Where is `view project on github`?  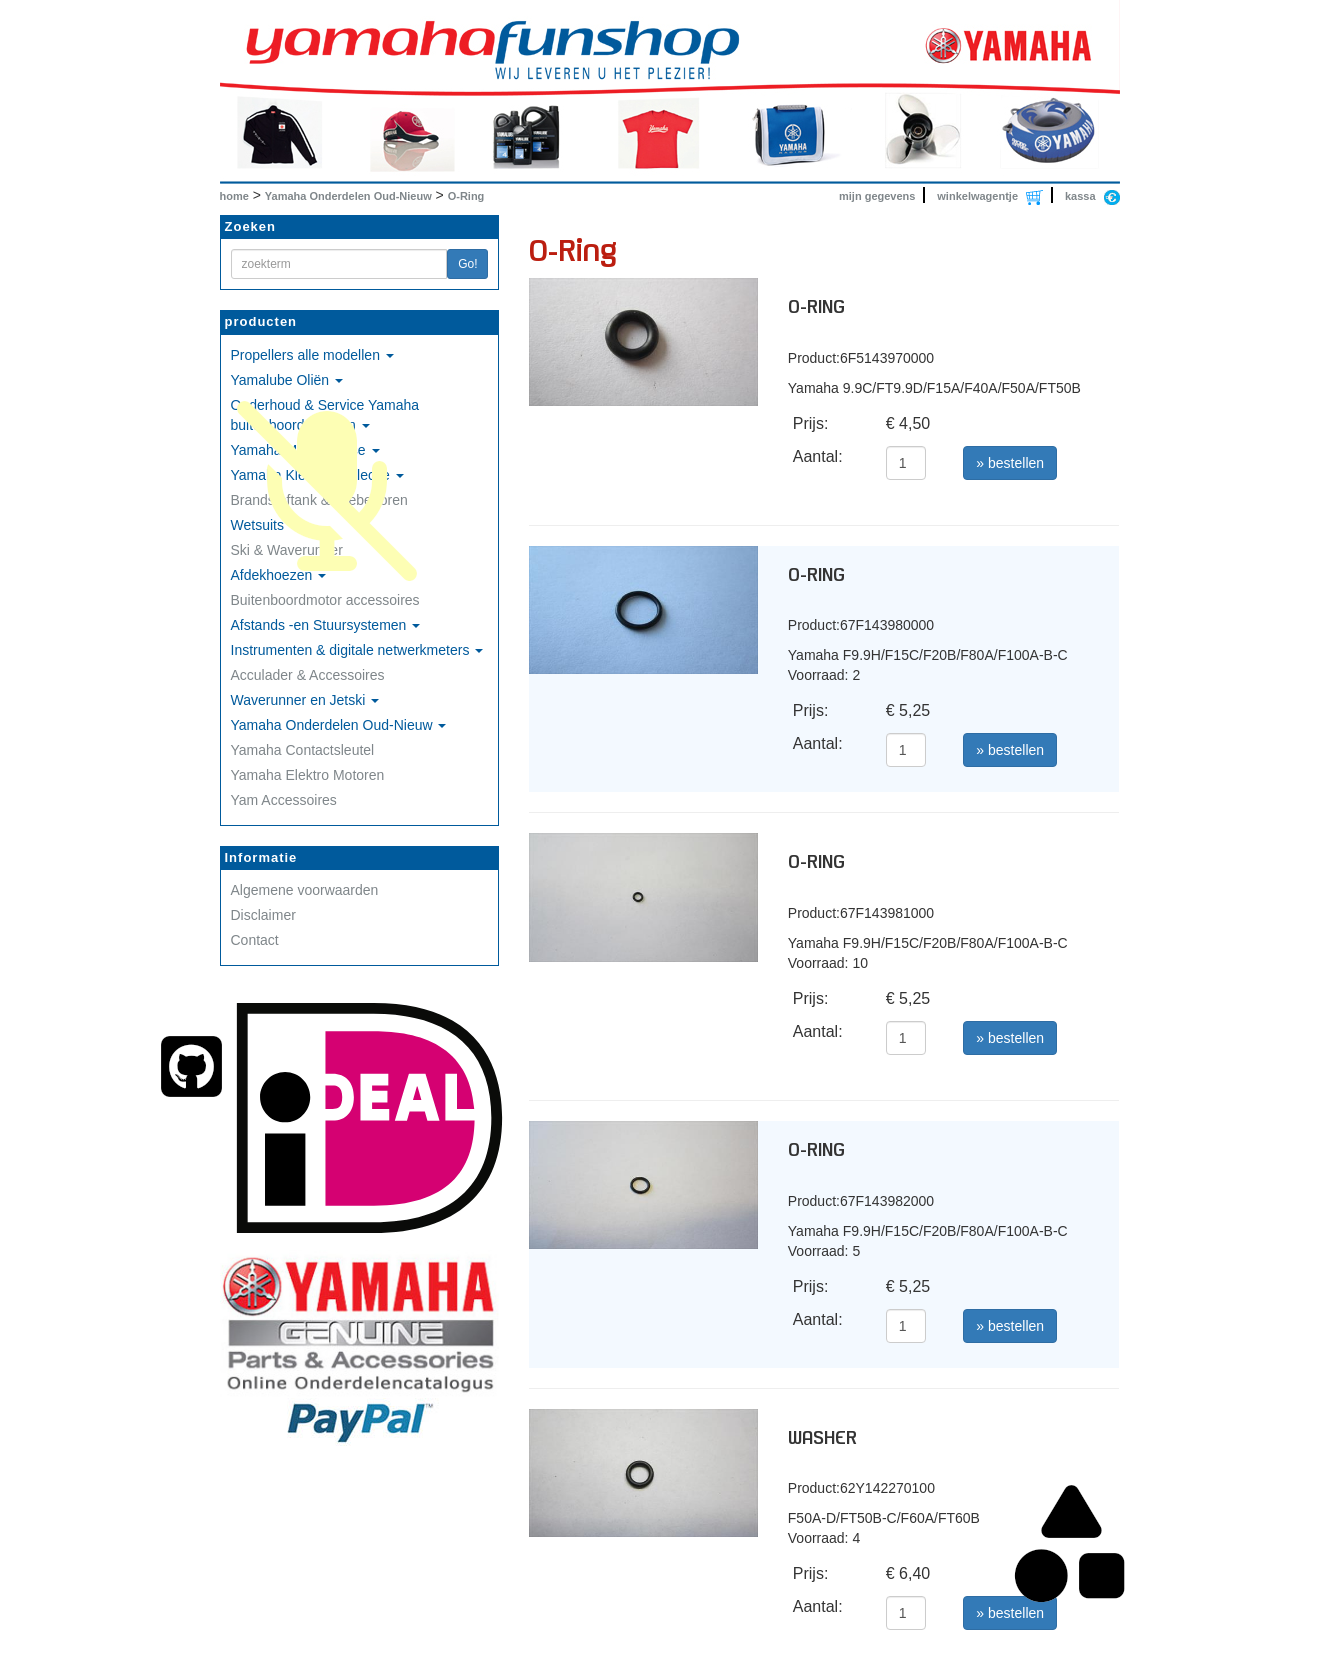 view project on github is located at coordinates (191, 1066).